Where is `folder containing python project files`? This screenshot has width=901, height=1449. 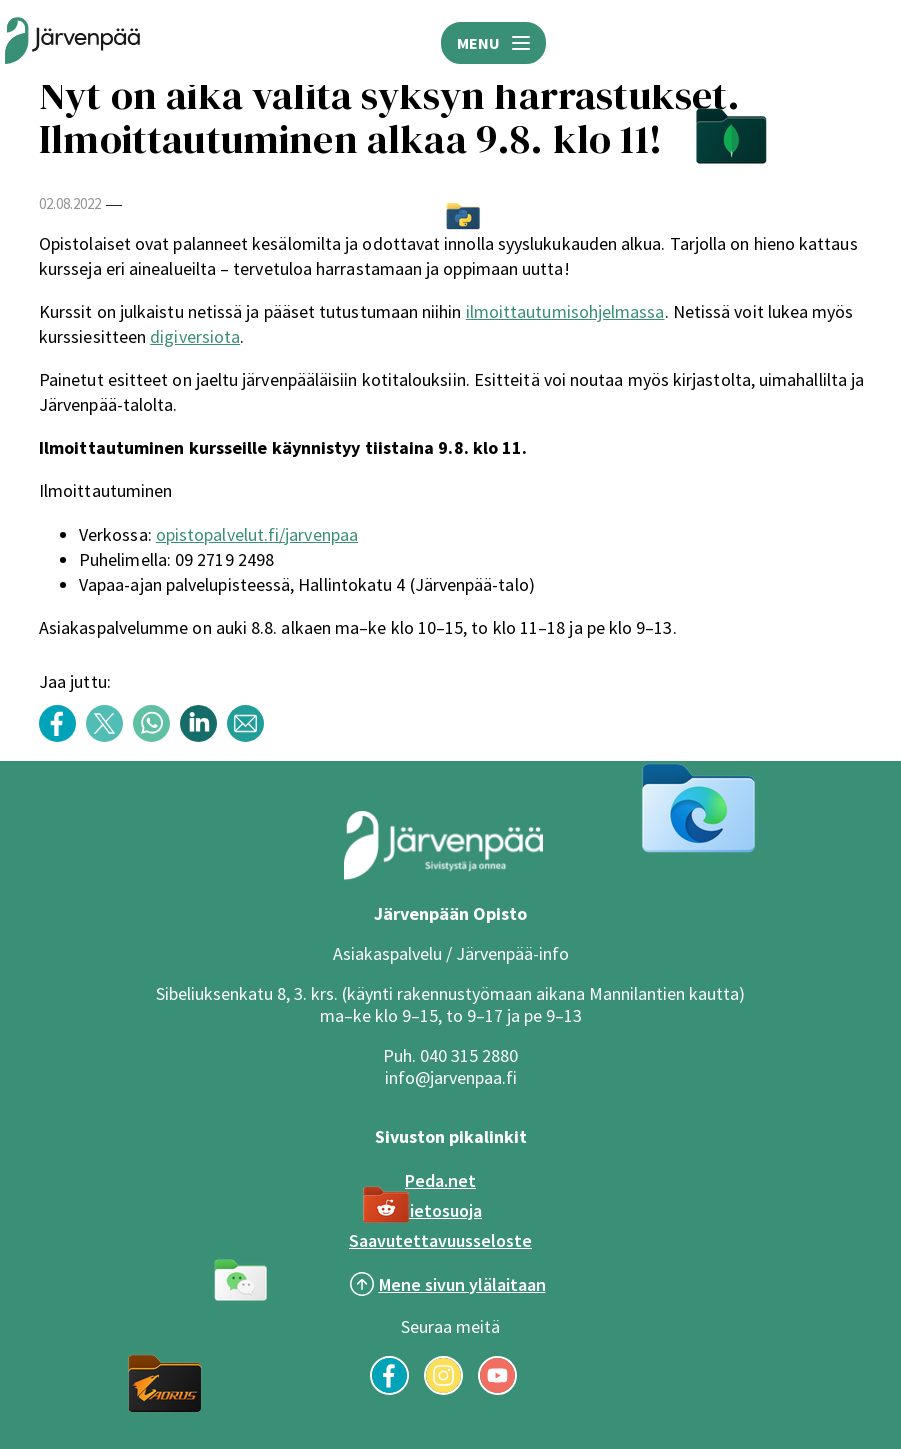 folder containing python project files is located at coordinates (463, 217).